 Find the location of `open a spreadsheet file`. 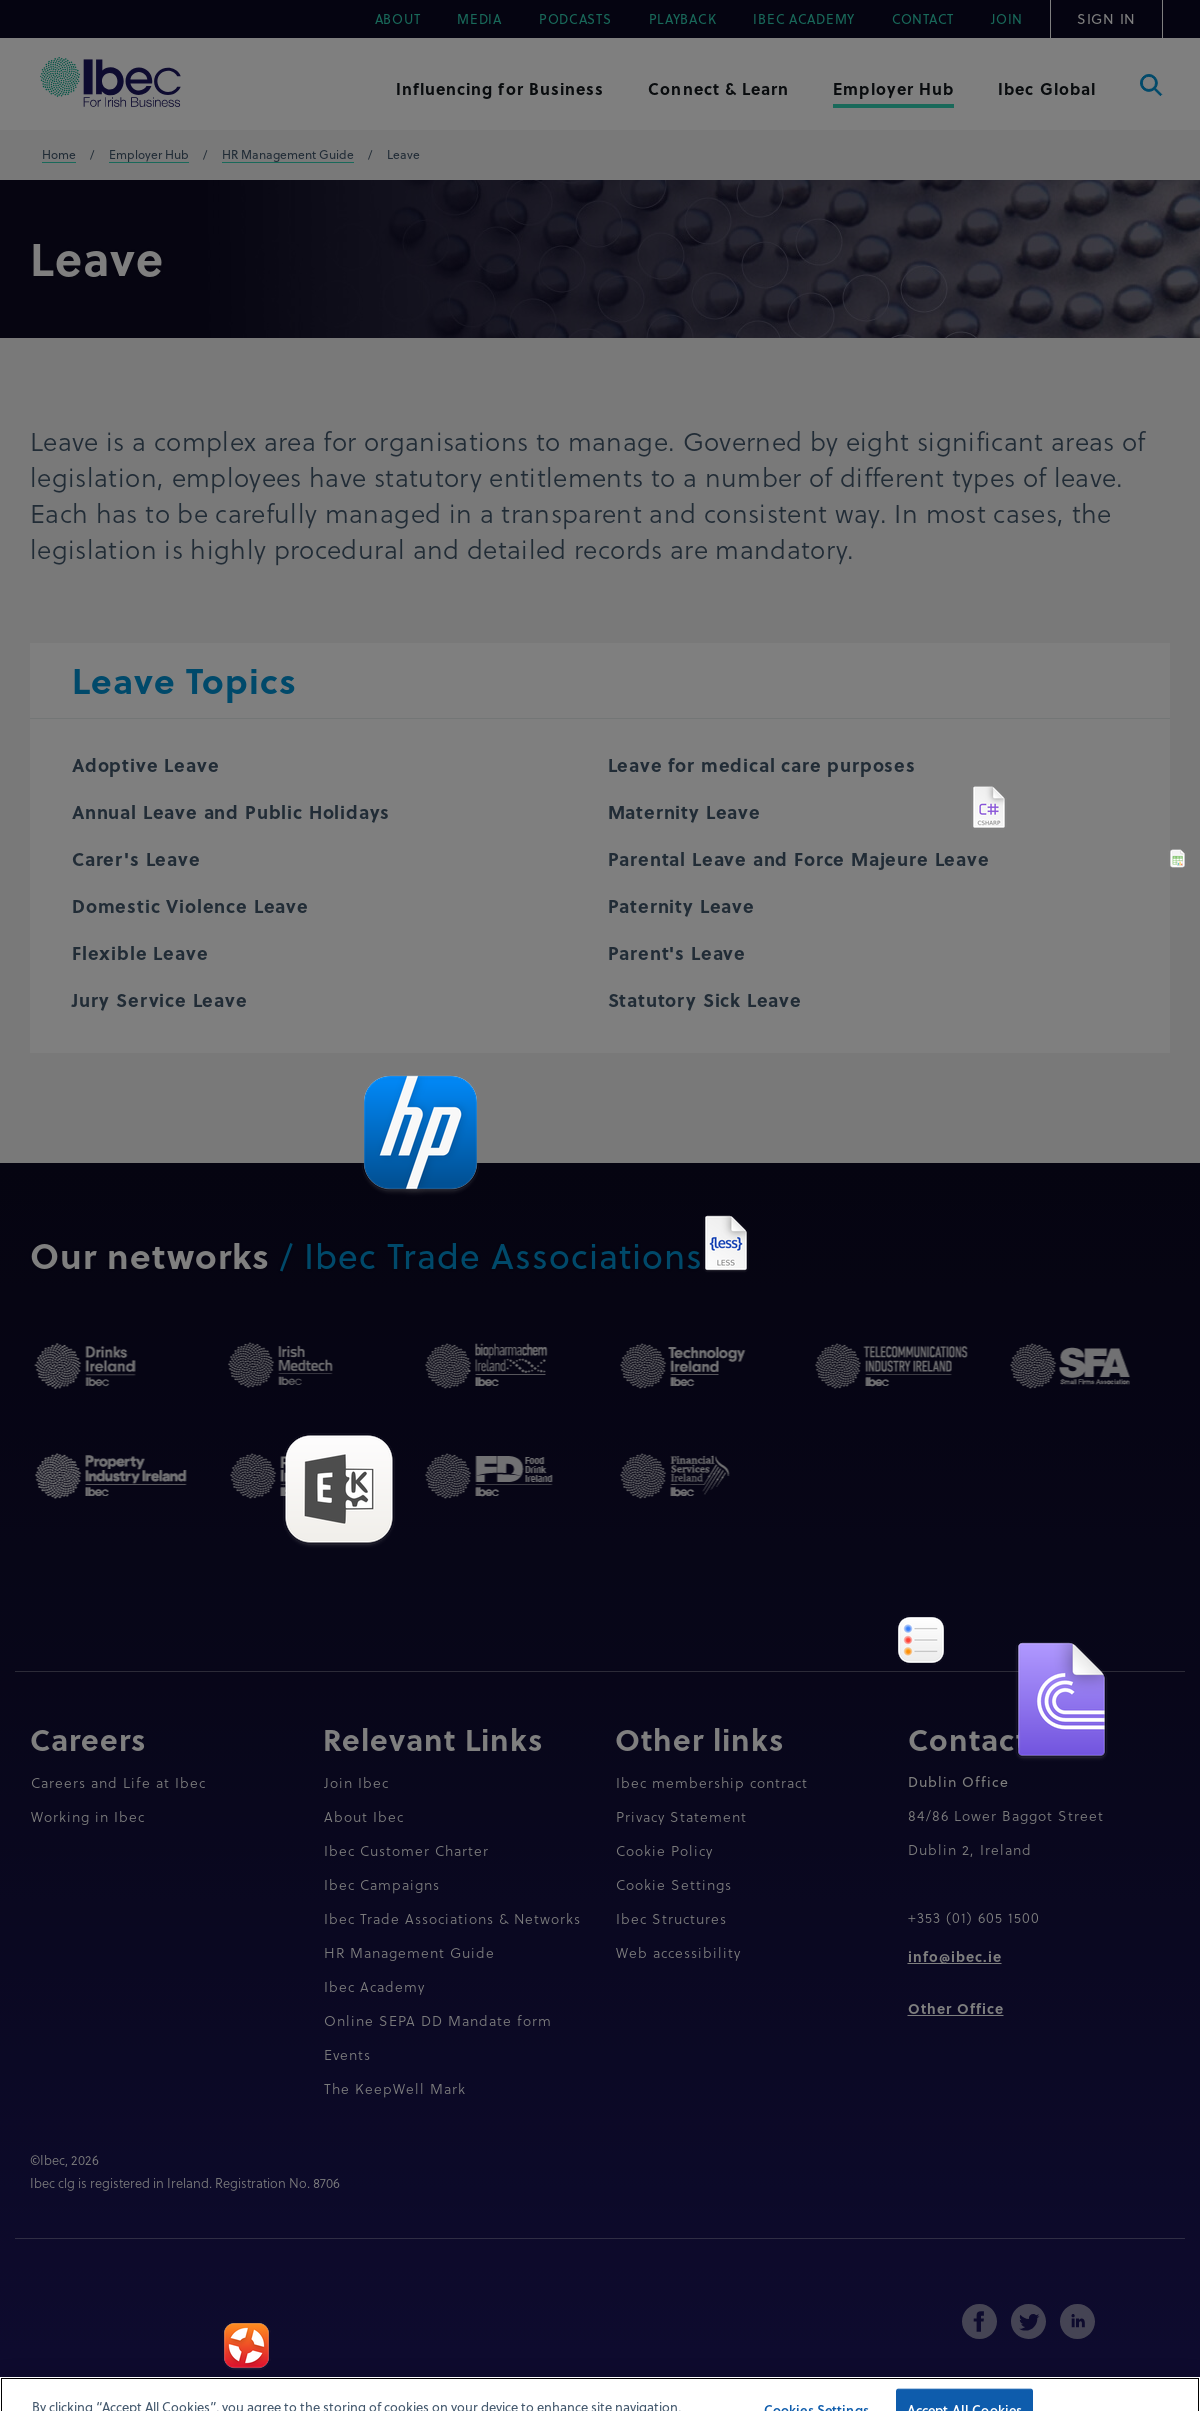

open a spreadsheet file is located at coordinates (1177, 858).